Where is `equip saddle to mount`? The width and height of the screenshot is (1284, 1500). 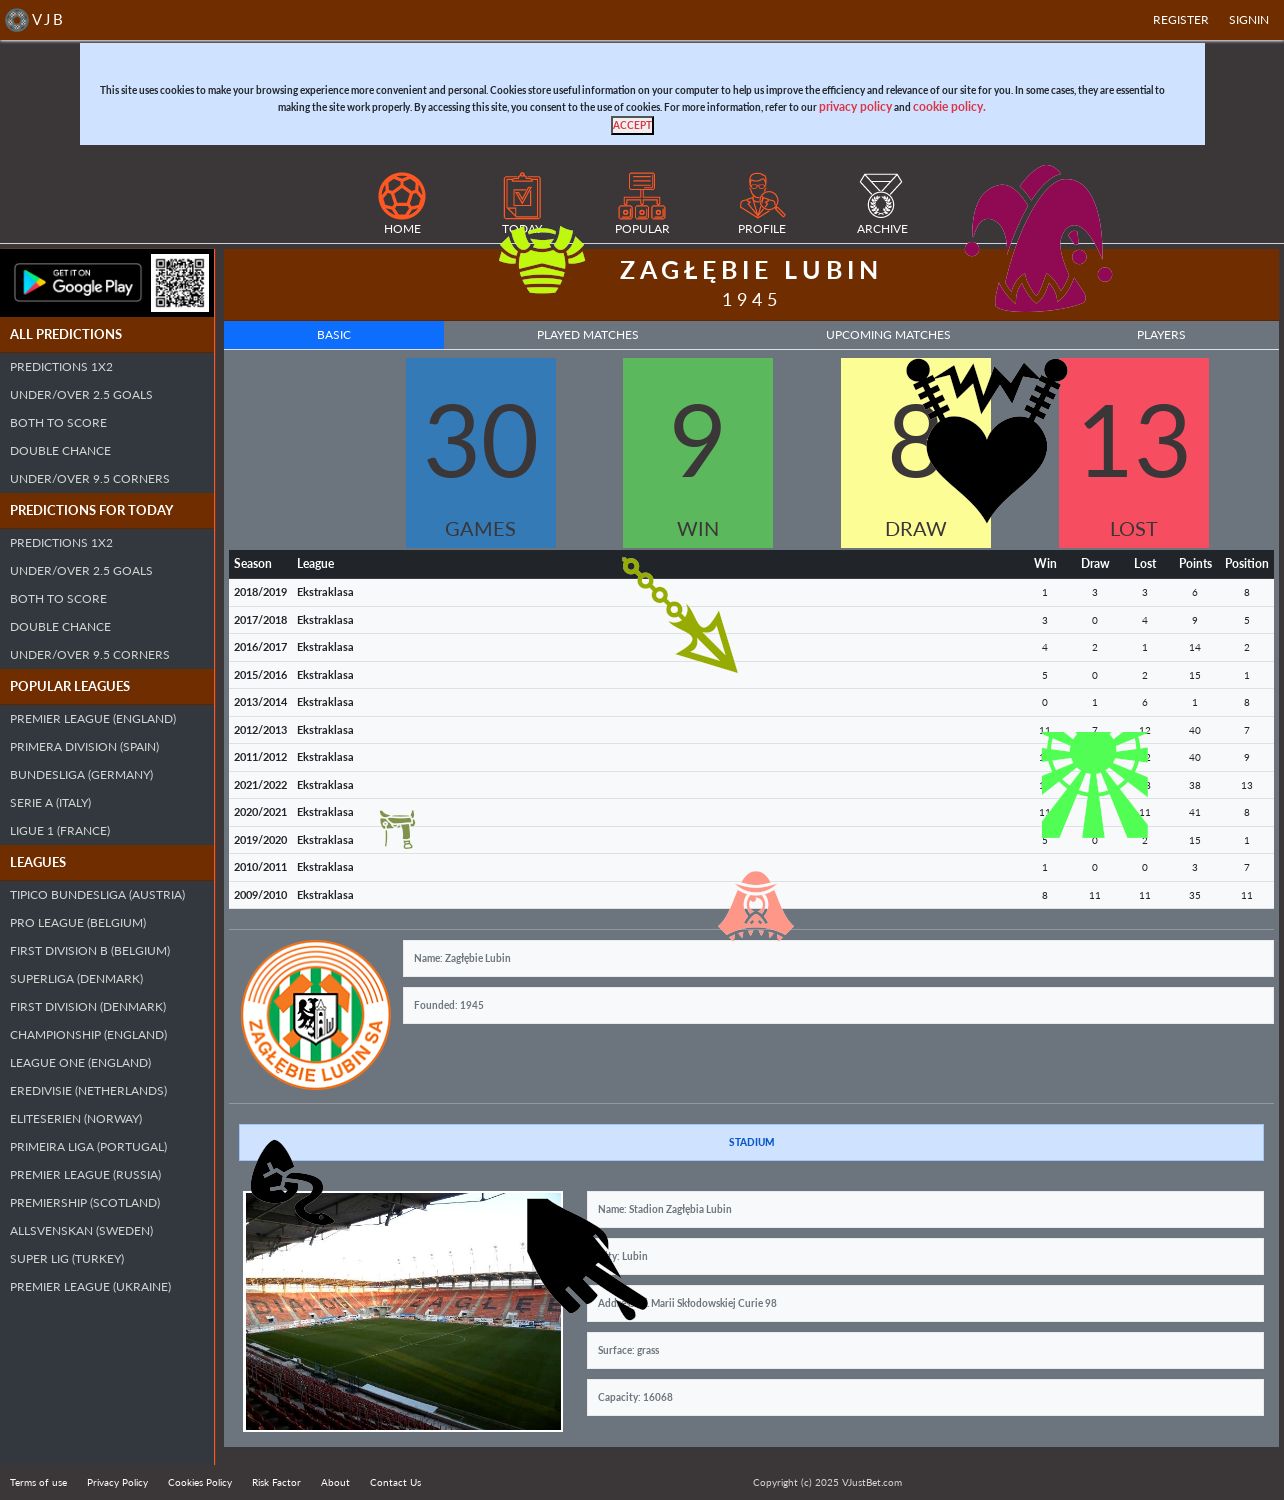 equip saddle to mount is located at coordinates (397, 829).